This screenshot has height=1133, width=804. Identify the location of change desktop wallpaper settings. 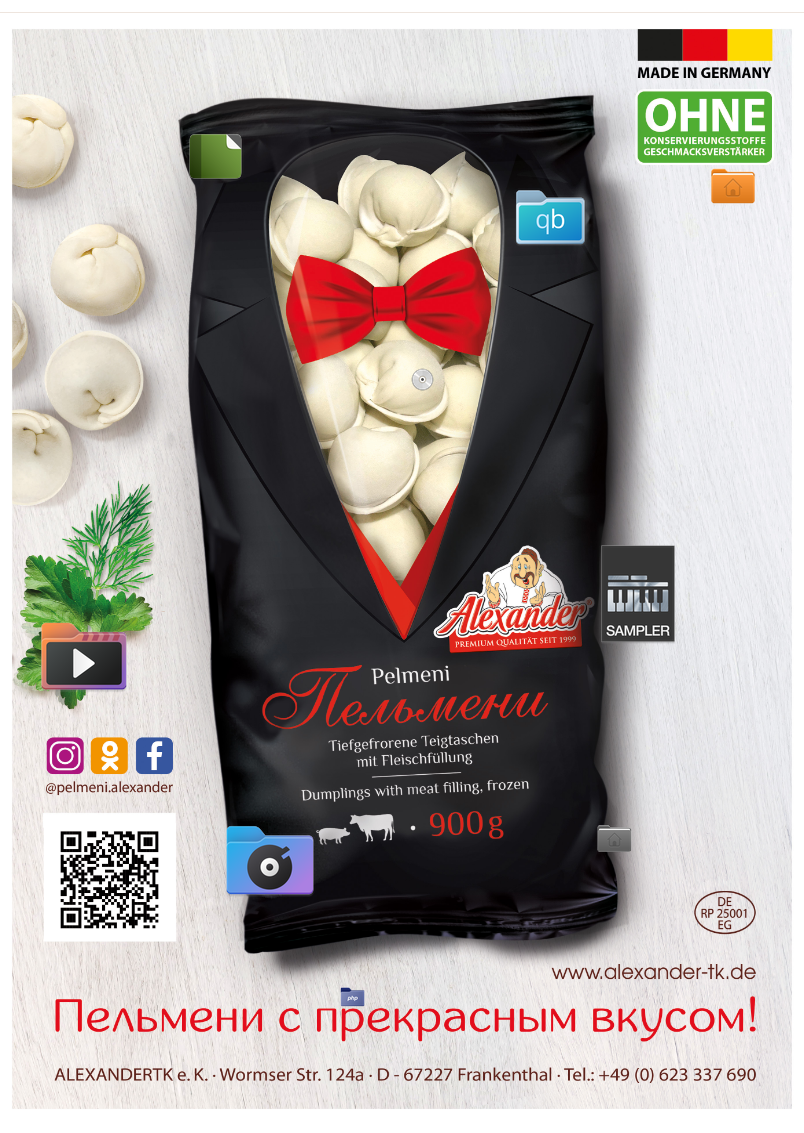
(215, 154).